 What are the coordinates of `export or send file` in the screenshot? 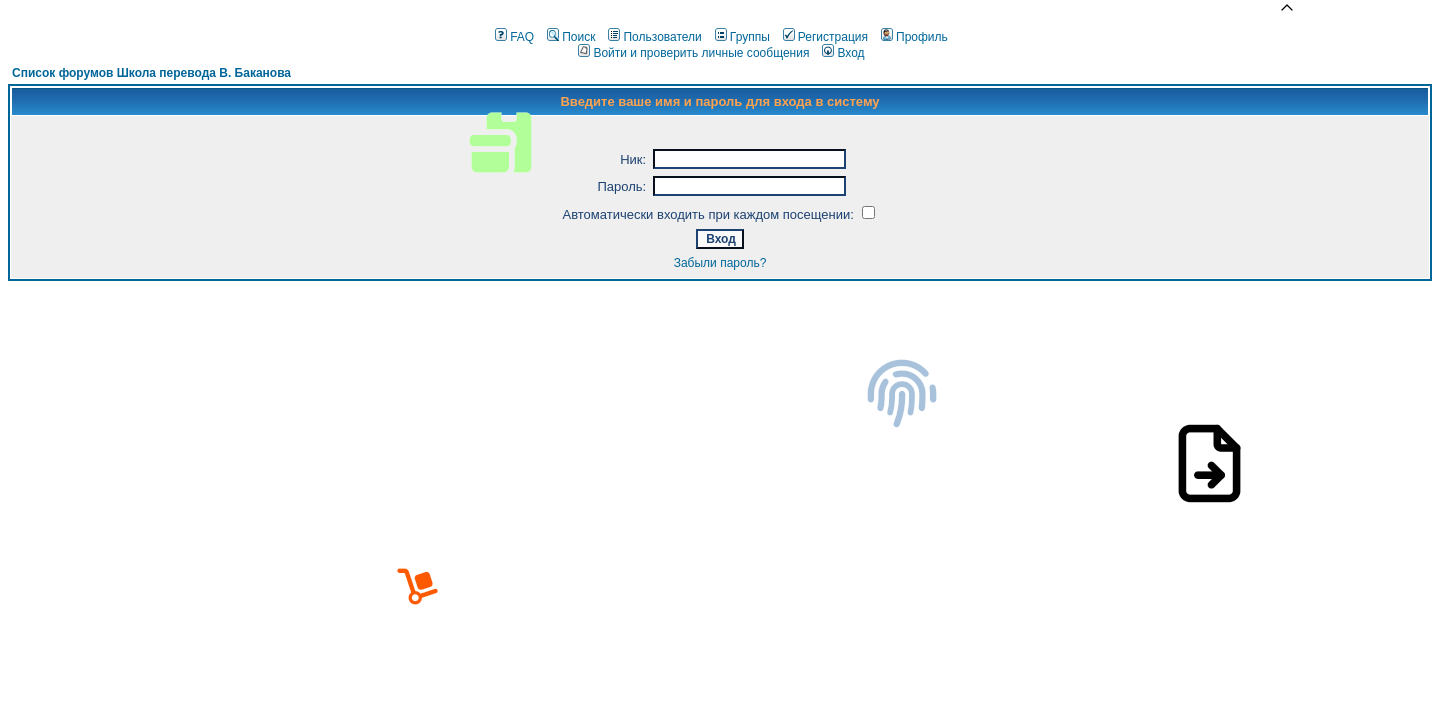 It's located at (1209, 463).